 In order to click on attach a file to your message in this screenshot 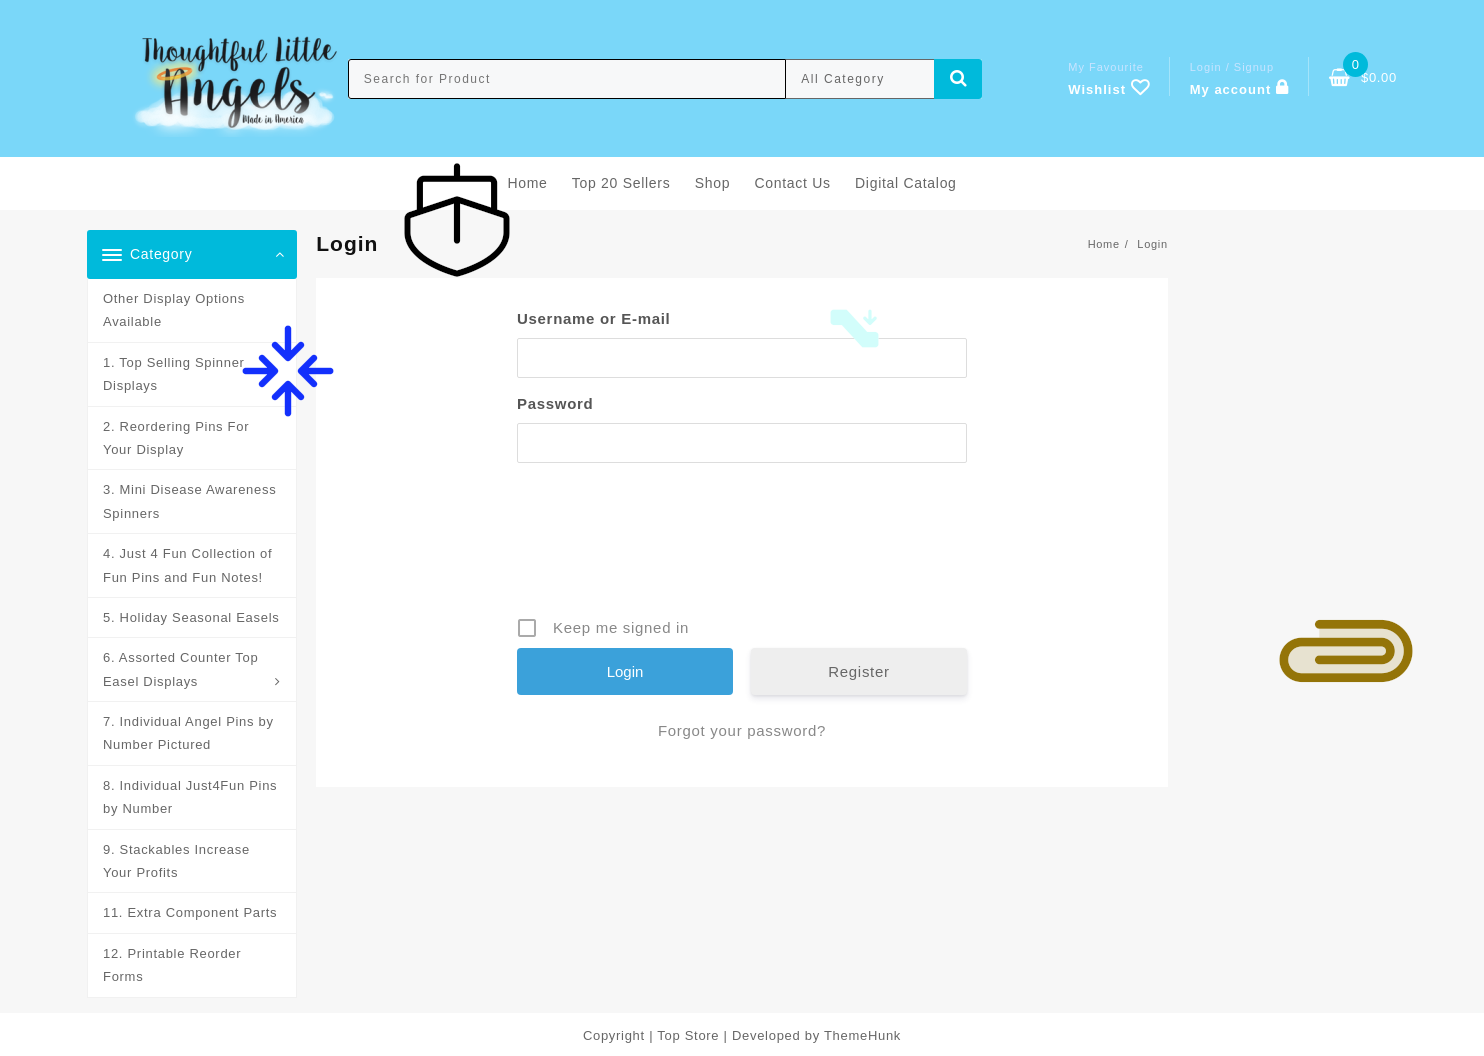, I will do `click(1346, 651)`.